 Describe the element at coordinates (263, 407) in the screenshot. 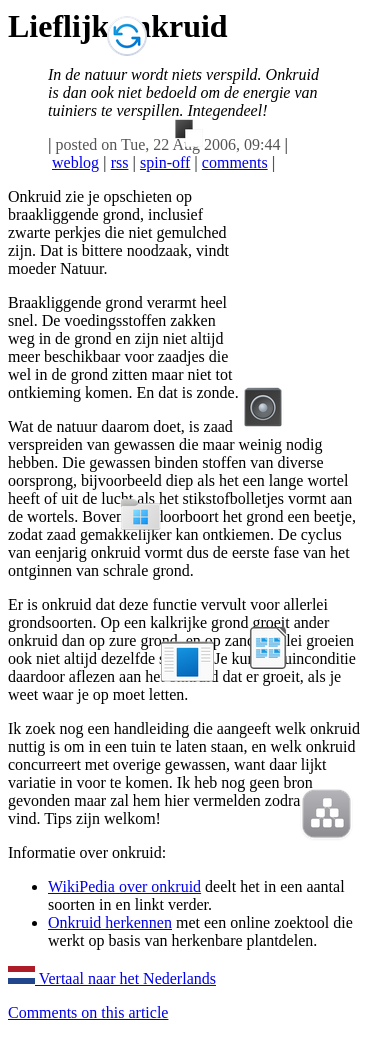

I see `access sound and audio settings` at that location.